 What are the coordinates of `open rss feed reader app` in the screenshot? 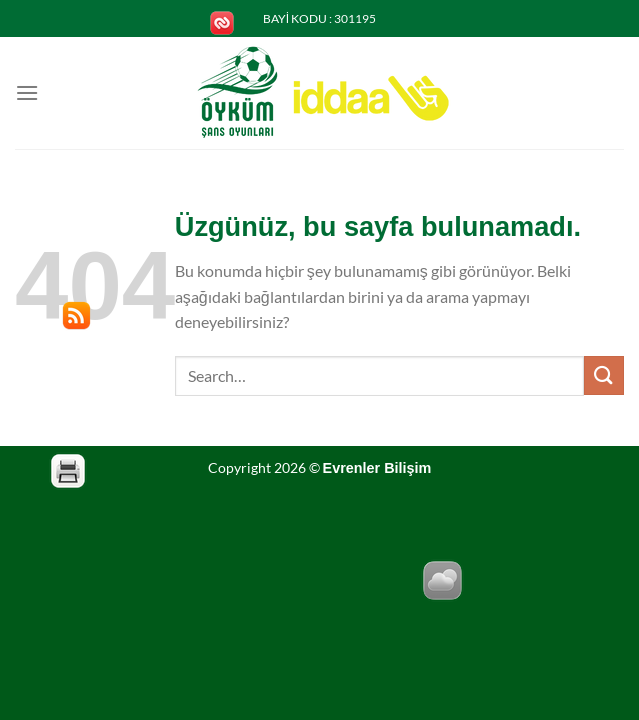 It's located at (76, 315).